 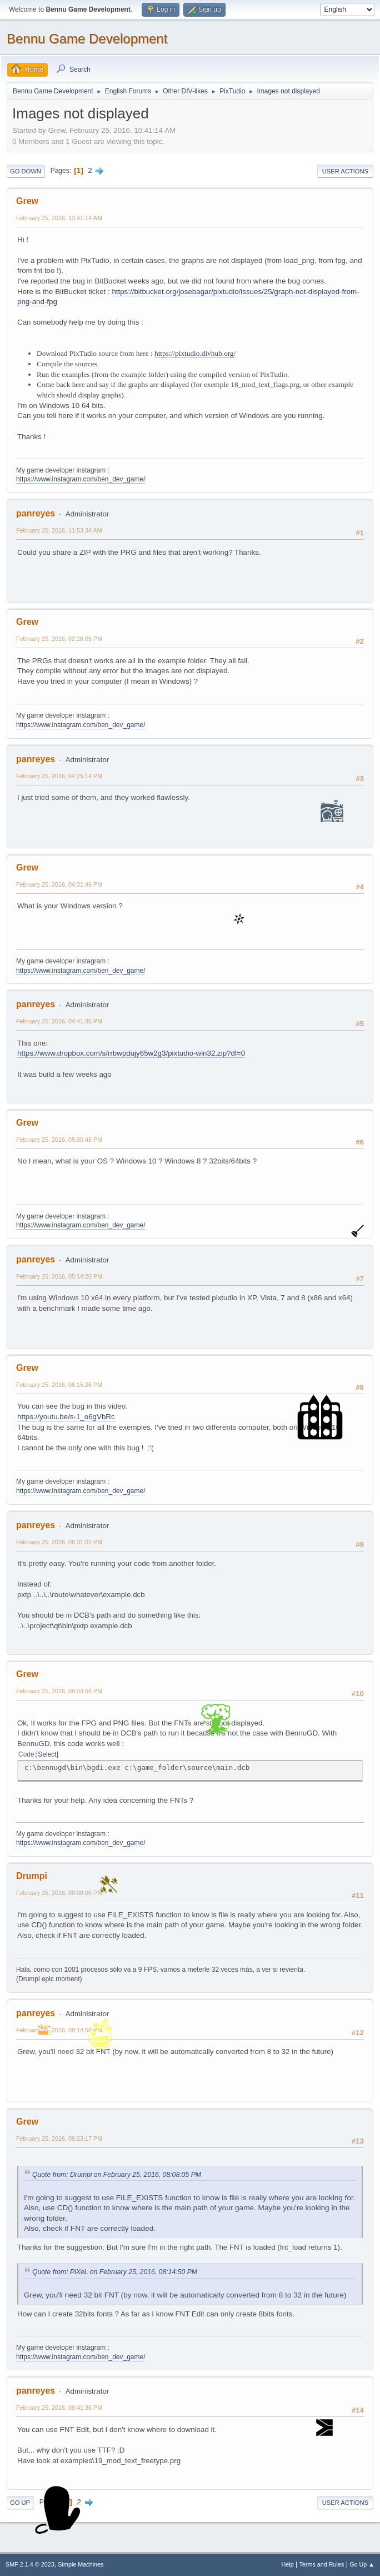 I want to click on select south africa as country or region, so click(x=324, y=2428).